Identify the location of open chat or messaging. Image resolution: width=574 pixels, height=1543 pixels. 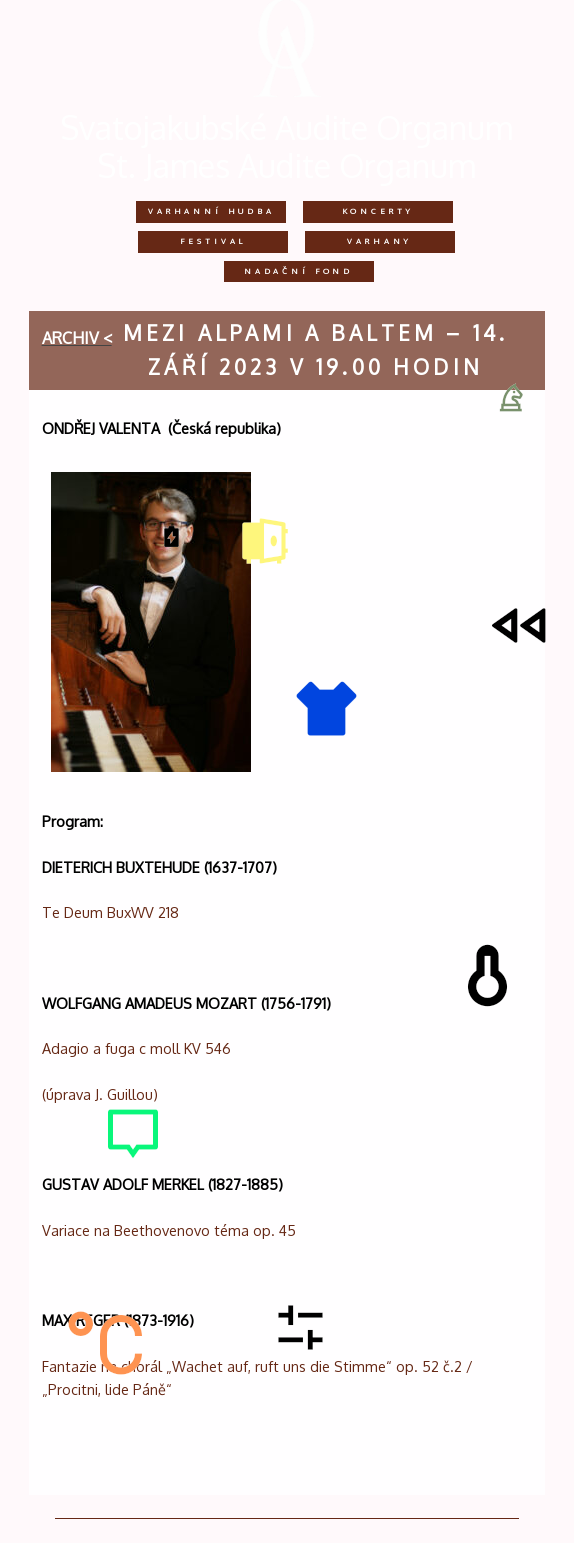
(133, 1132).